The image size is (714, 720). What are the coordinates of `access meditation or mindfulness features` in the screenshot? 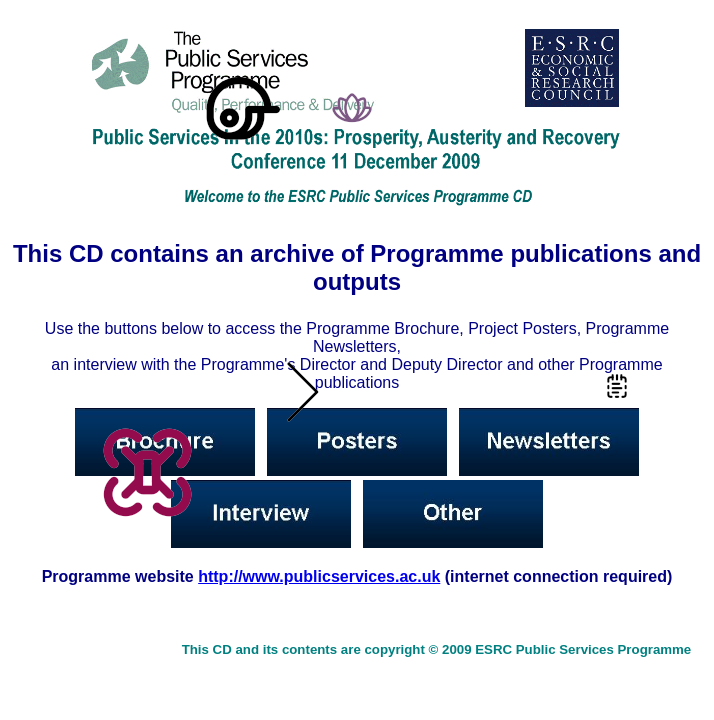 It's located at (352, 109).